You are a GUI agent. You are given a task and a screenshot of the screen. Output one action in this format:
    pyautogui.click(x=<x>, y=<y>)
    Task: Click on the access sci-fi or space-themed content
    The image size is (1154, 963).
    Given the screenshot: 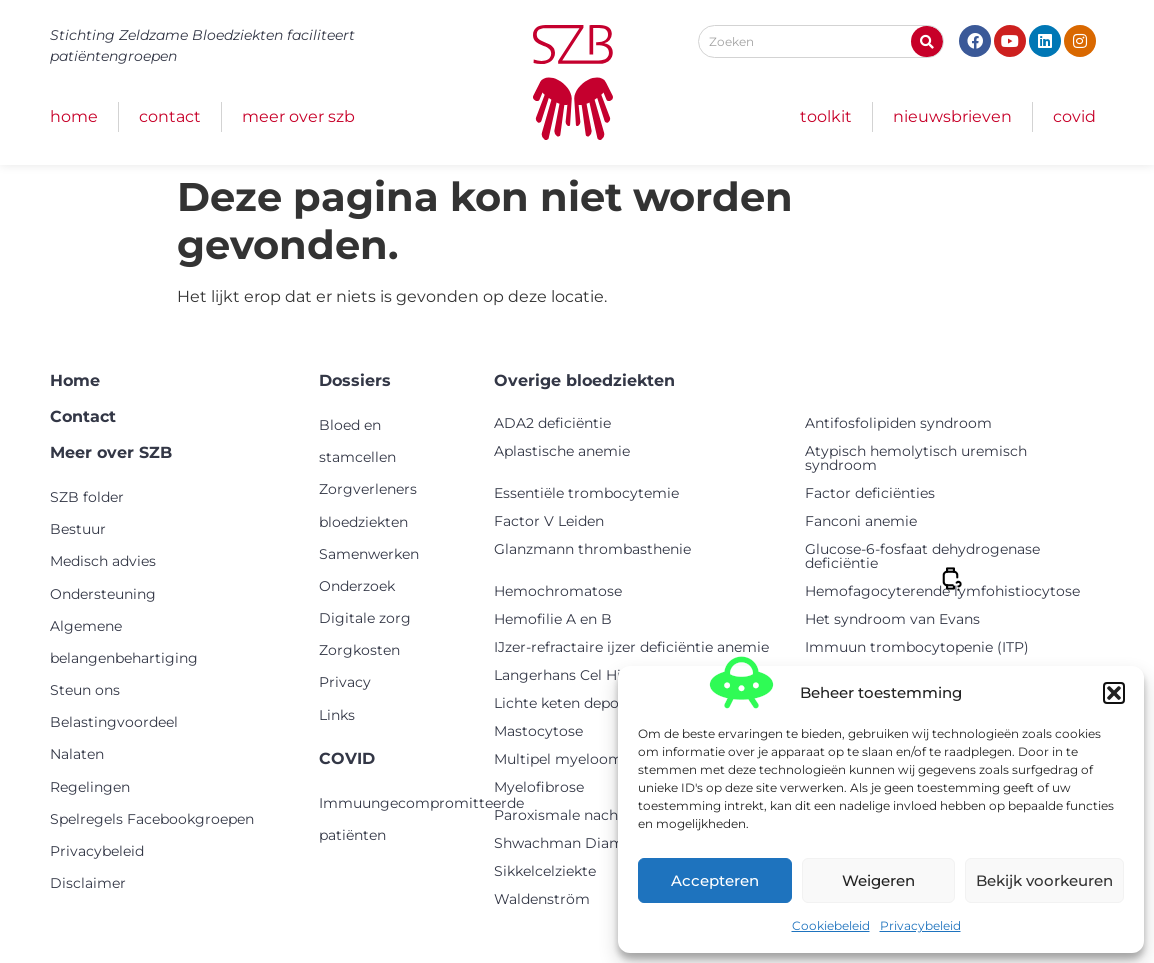 What is the action you would take?
    pyautogui.click(x=741, y=682)
    